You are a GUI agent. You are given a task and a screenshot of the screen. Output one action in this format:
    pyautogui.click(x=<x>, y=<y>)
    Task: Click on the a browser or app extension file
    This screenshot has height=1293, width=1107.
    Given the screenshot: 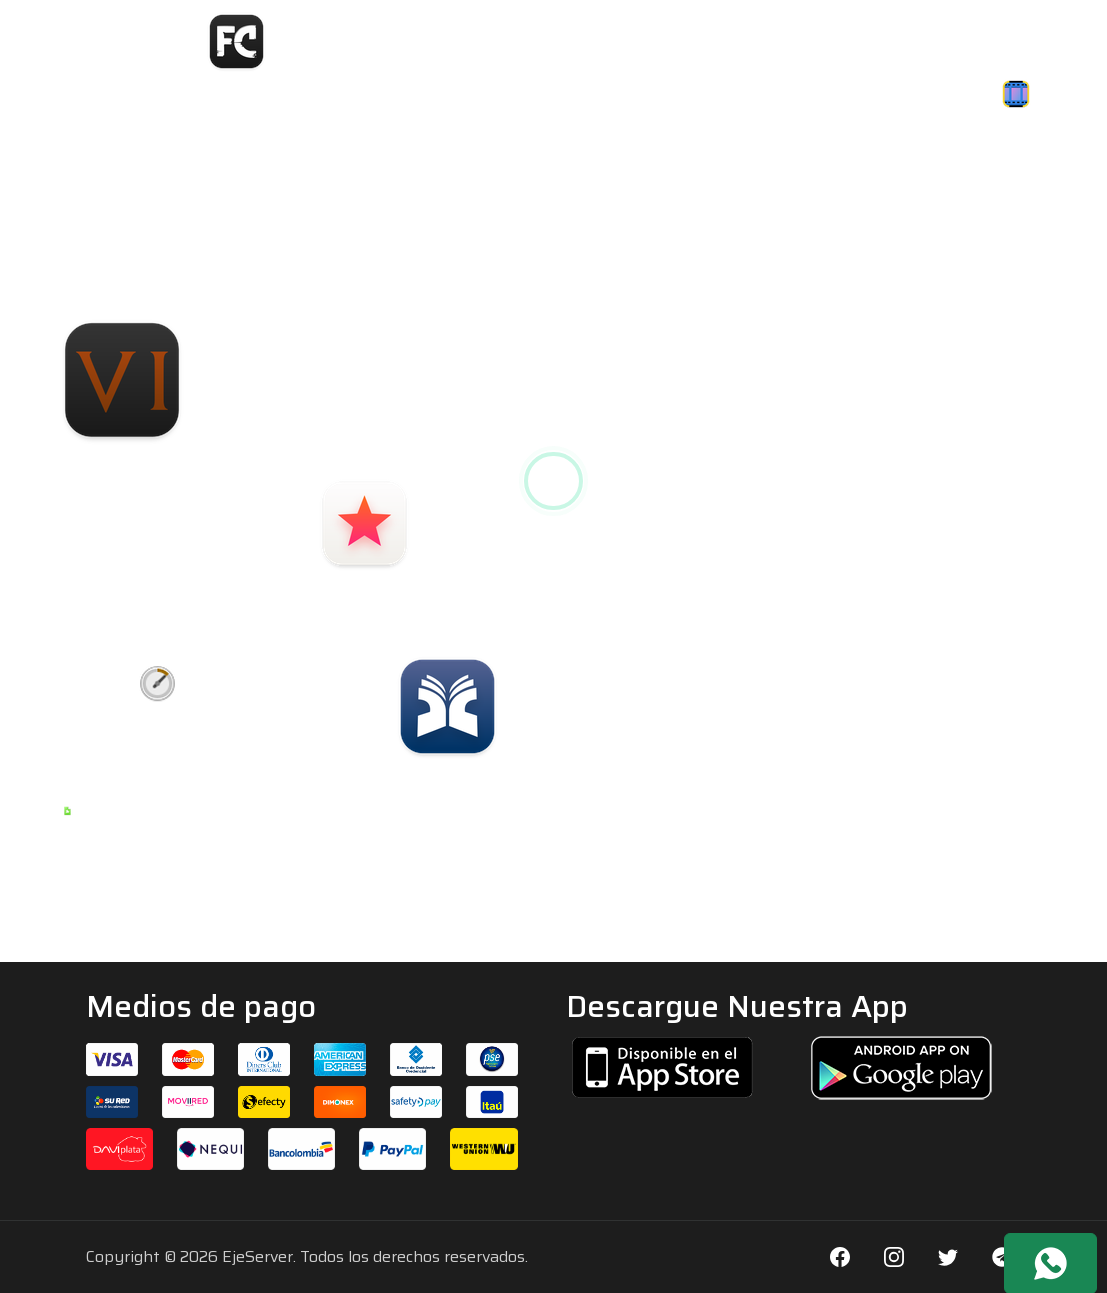 What is the action you would take?
    pyautogui.click(x=76, y=811)
    